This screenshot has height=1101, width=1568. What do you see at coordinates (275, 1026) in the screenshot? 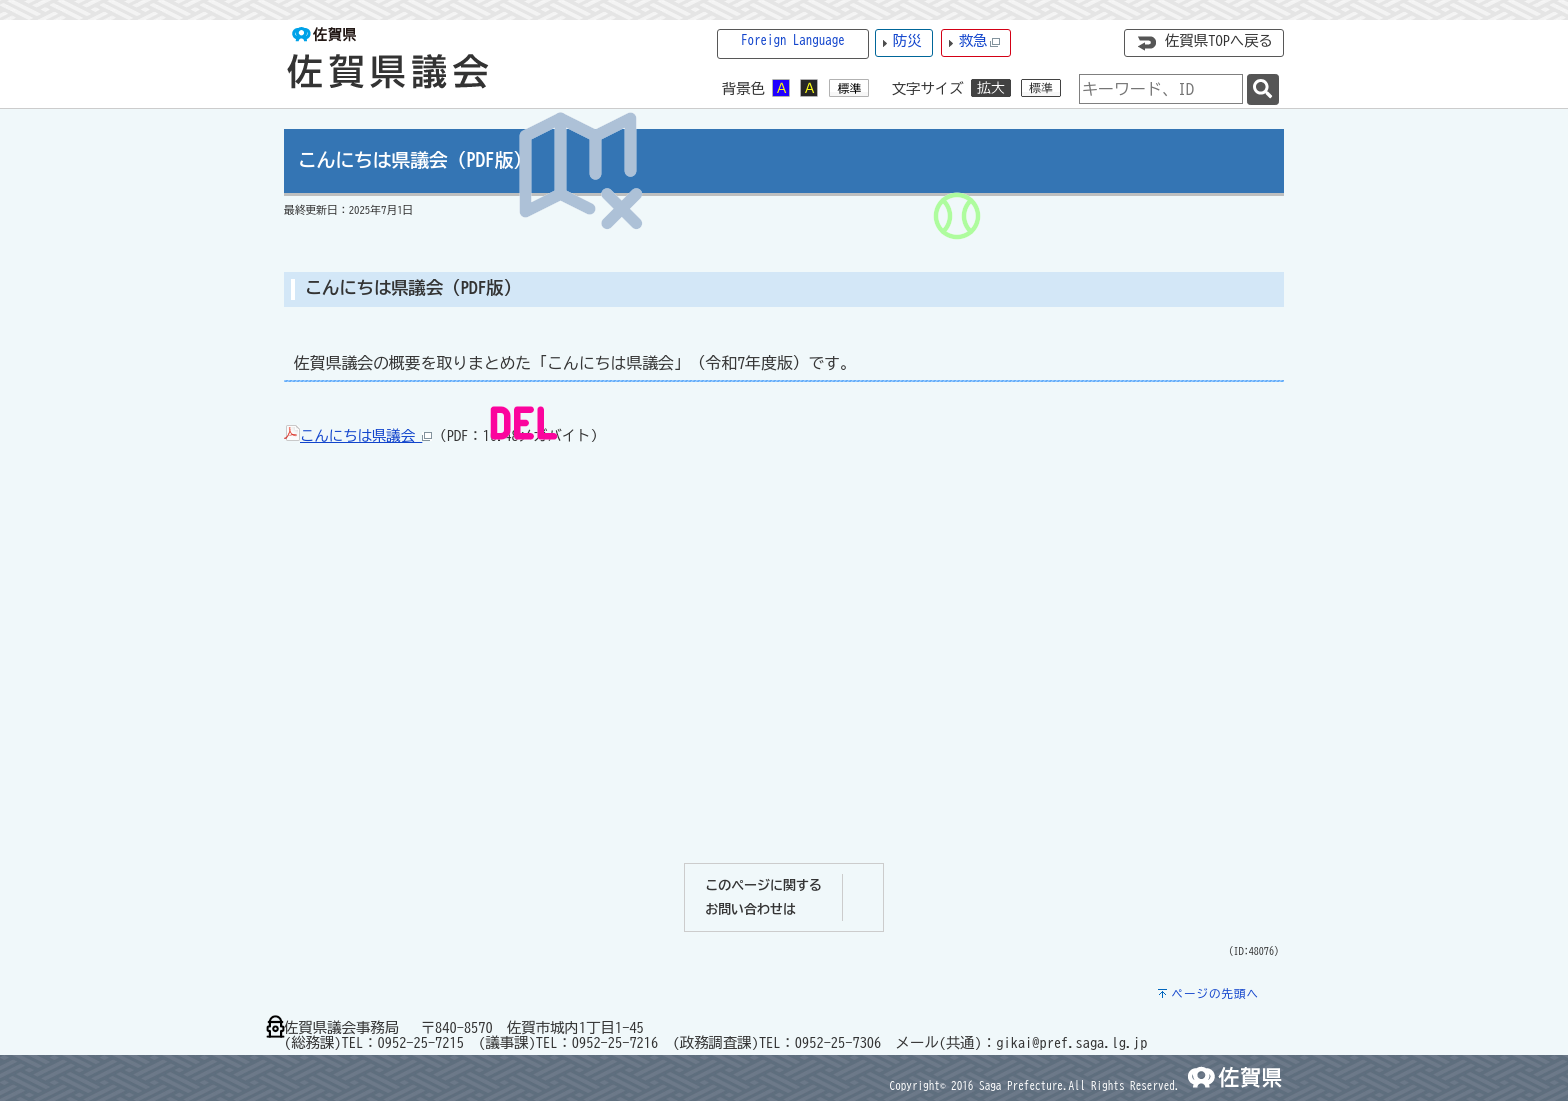
I see `indicates fire safety equipment location` at bounding box center [275, 1026].